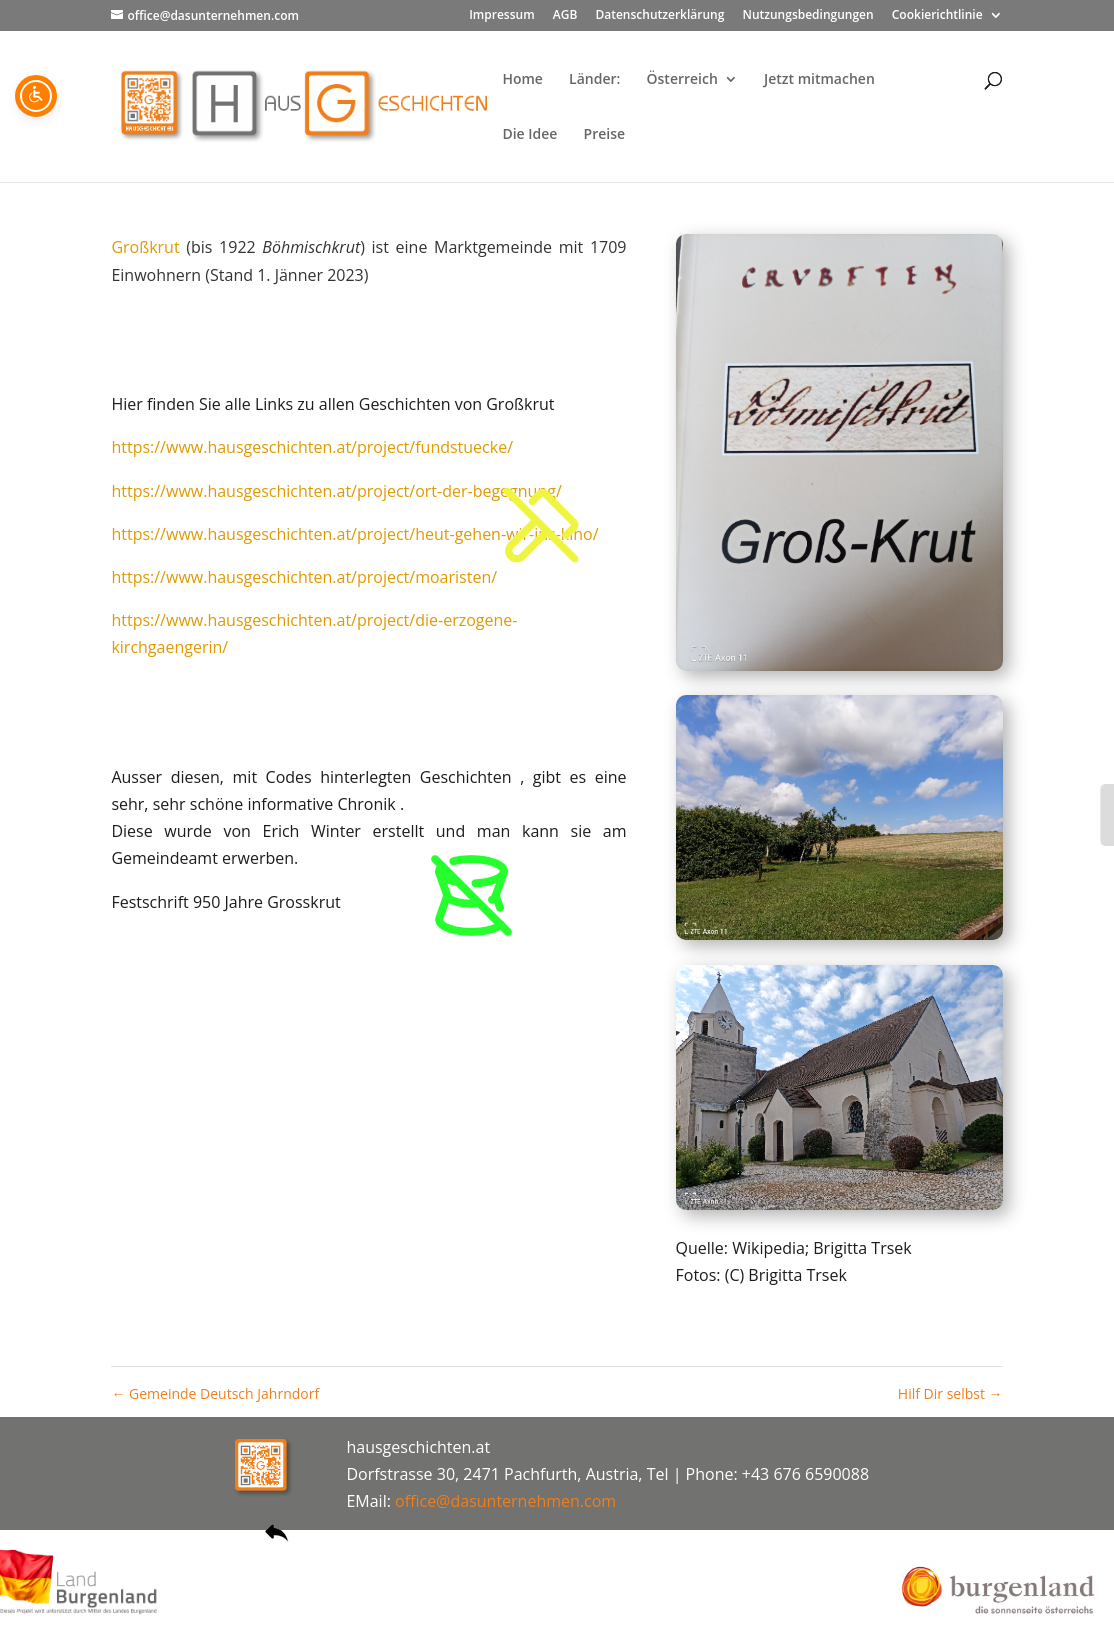  What do you see at coordinates (276, 1531) in the screenshot?
I see `reply to a message` at bounding box center [276, 1531].